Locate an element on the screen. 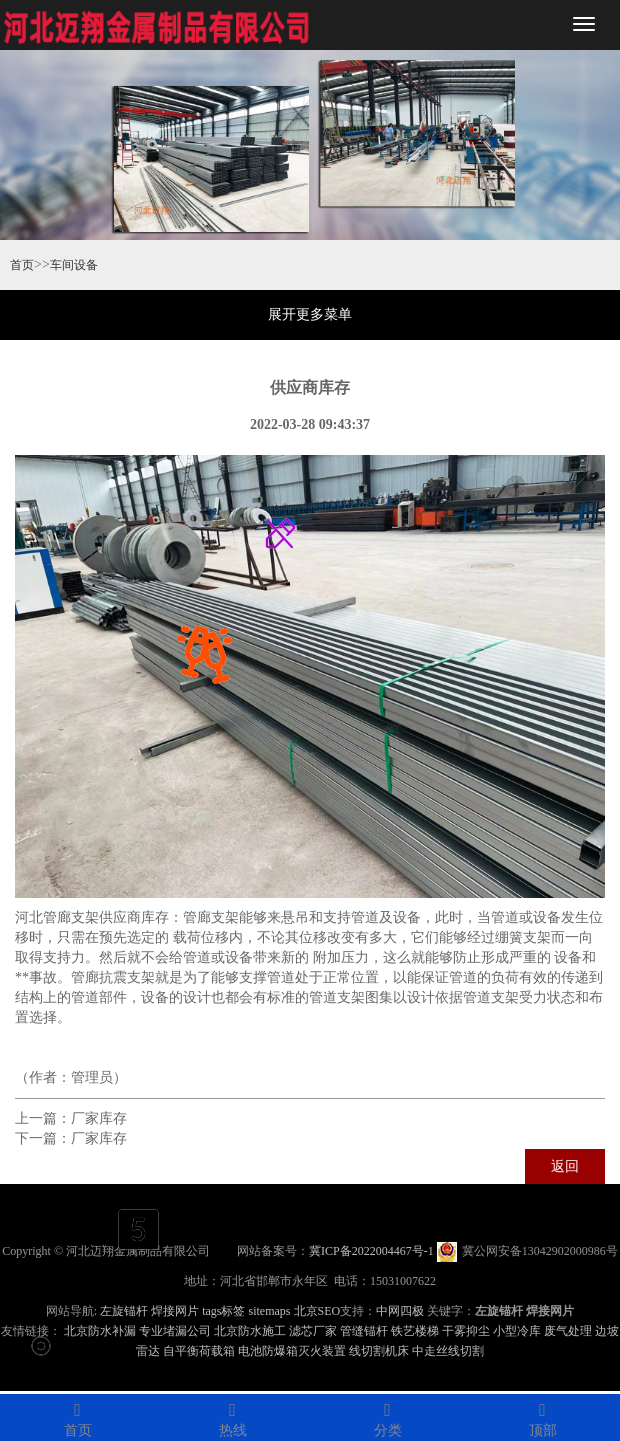  indicates copyleft licensing status is located at coordinates (41, 1346).